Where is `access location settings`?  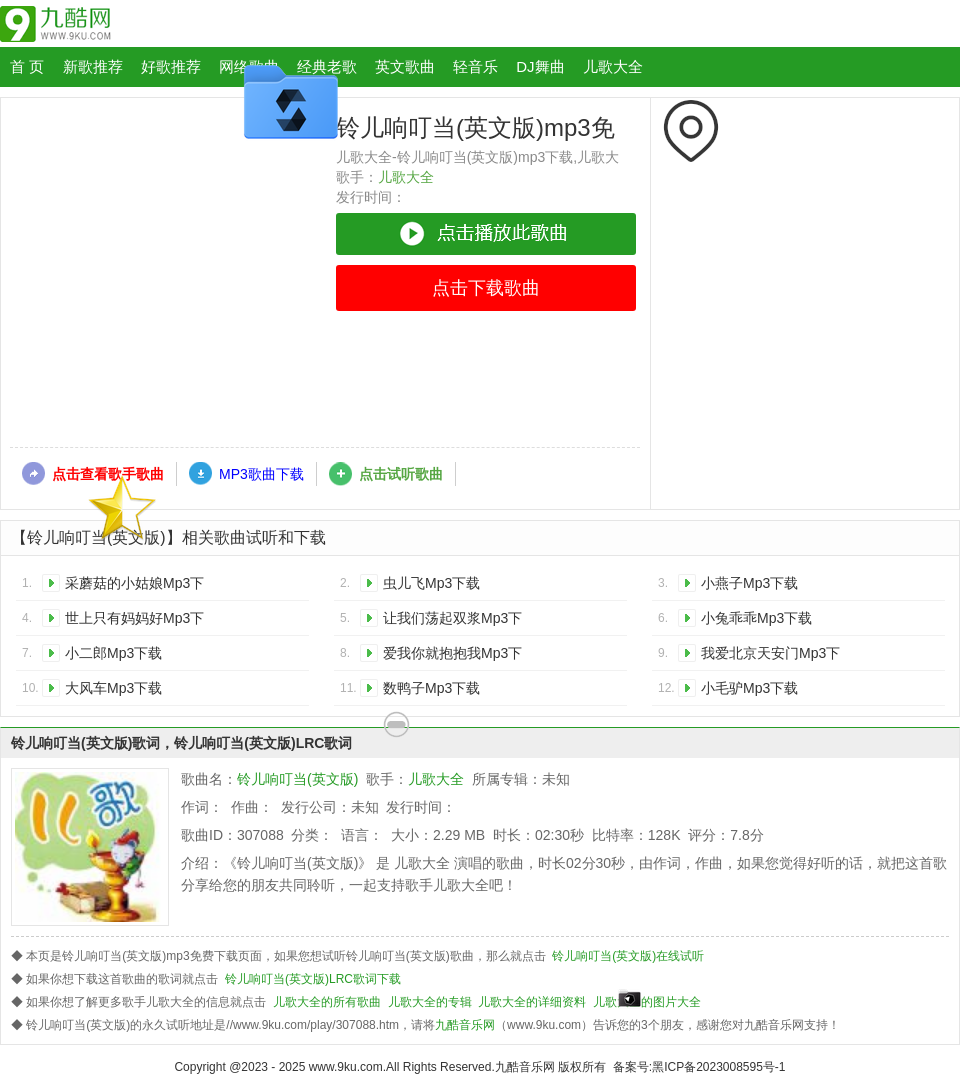 access location settings is located at coordinates (691, 131).